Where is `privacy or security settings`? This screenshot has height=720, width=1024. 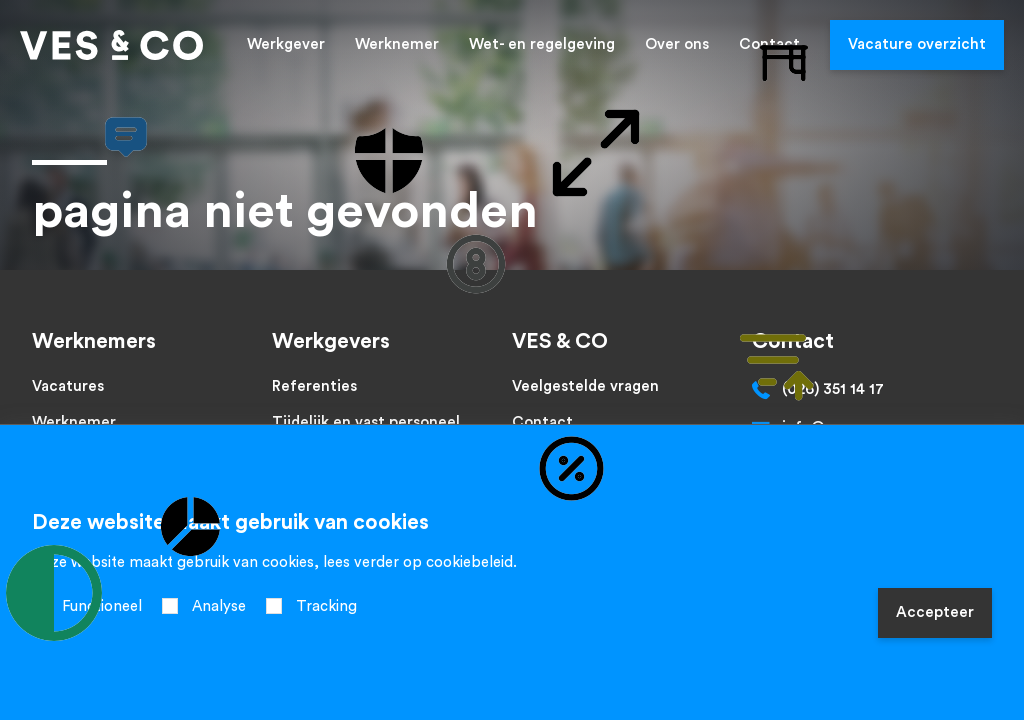 privacy or security settings is located at coordinates (389, 160).